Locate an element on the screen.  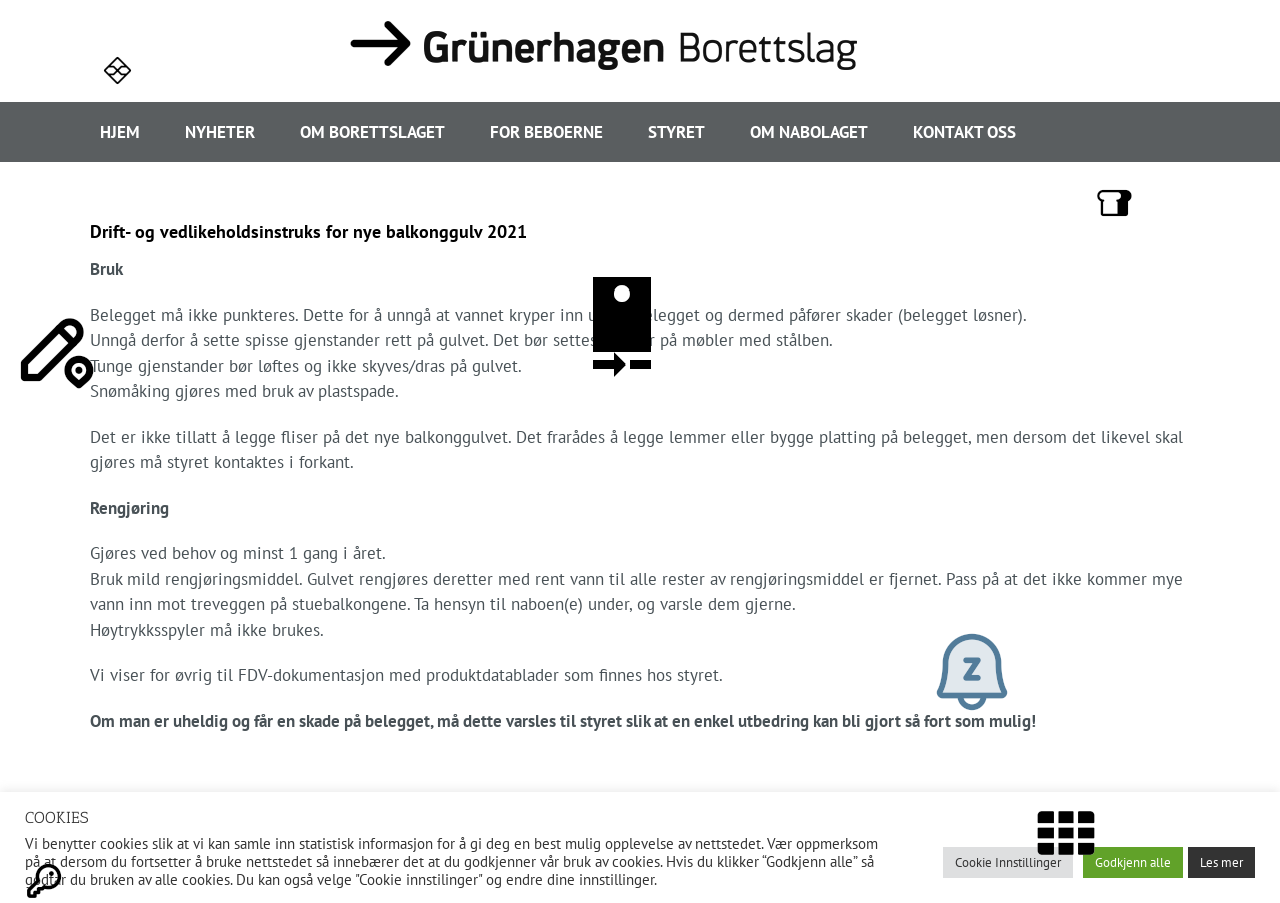
access Pix payment options is located at coordinates (117, 70).